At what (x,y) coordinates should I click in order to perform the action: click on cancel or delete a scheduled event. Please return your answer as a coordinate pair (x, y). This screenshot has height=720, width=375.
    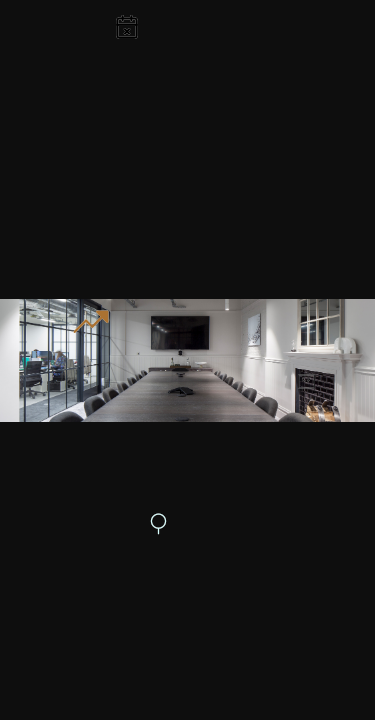
    Looking at the image, I should click on (127, 27).